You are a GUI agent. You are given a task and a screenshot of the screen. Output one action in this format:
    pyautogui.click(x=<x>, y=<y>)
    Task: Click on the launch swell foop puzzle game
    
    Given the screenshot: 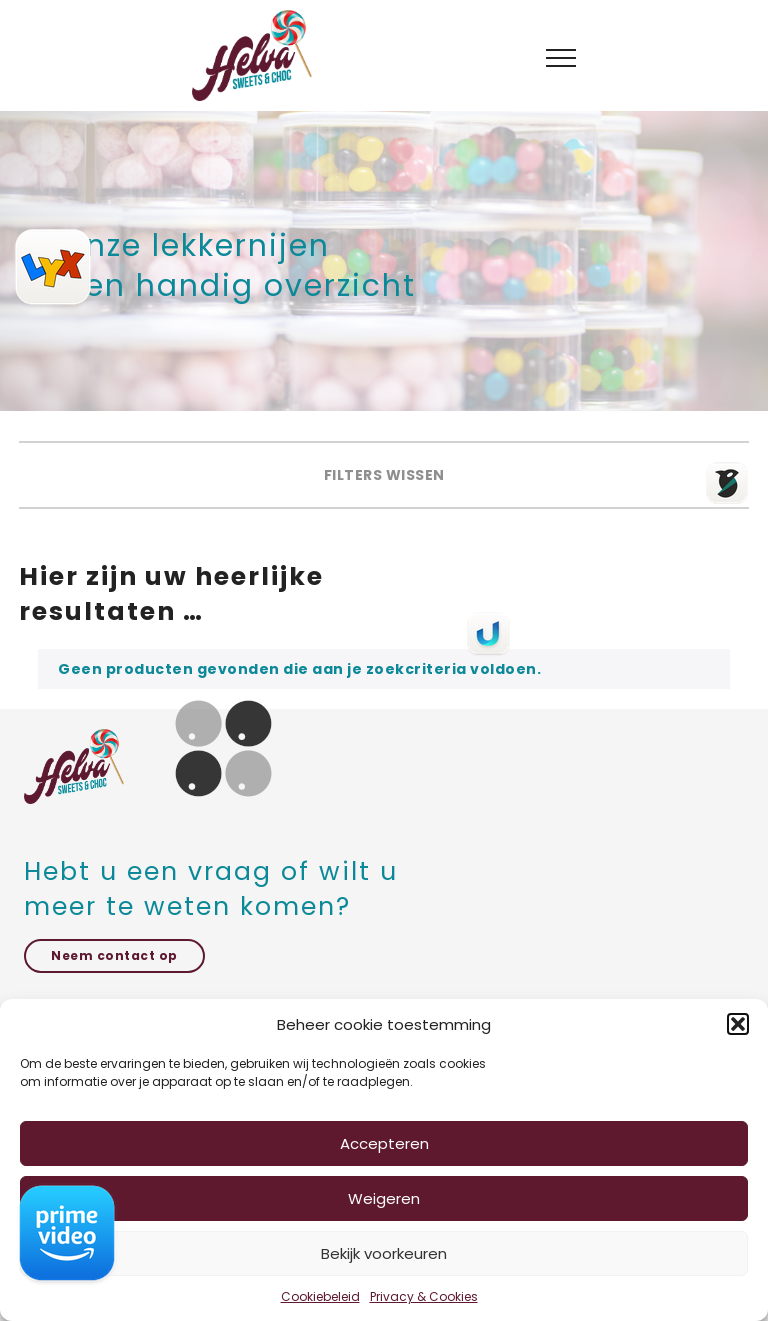 What is the action you would take?
    pyautogui.click(x=223, y=748)
    